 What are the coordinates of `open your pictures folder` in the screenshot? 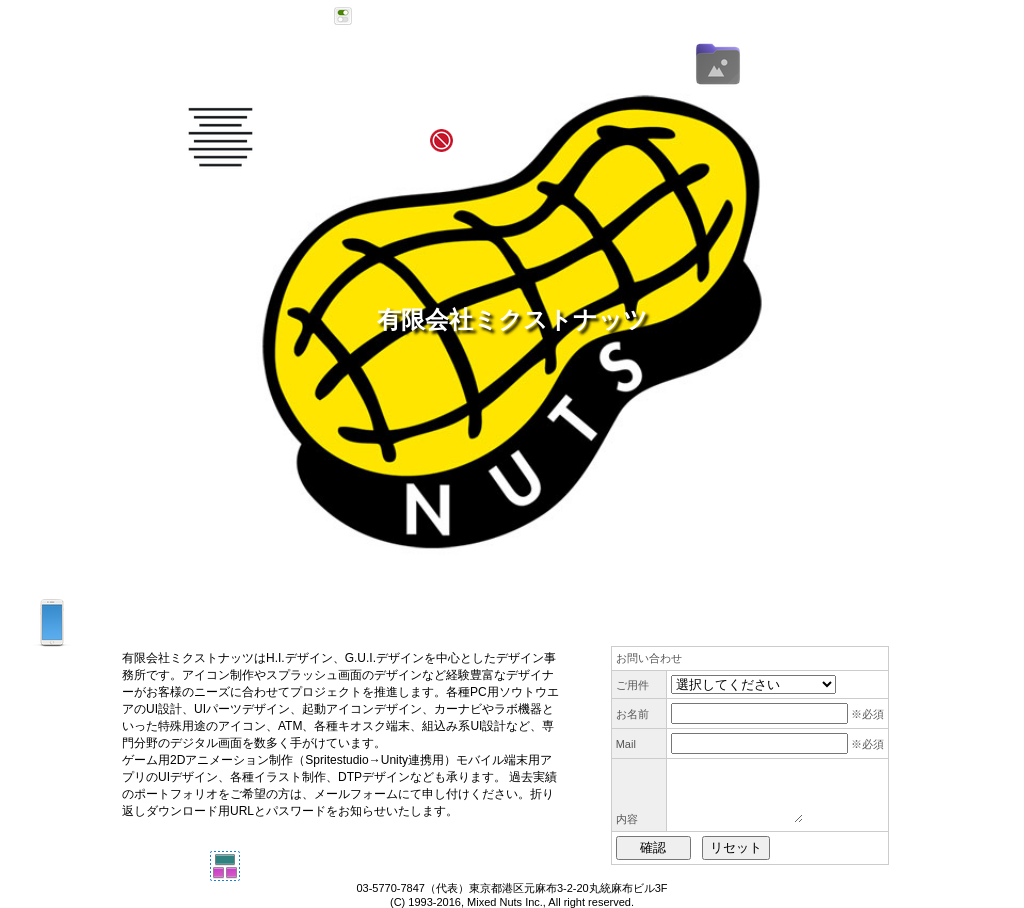 It's located at (718, 64).